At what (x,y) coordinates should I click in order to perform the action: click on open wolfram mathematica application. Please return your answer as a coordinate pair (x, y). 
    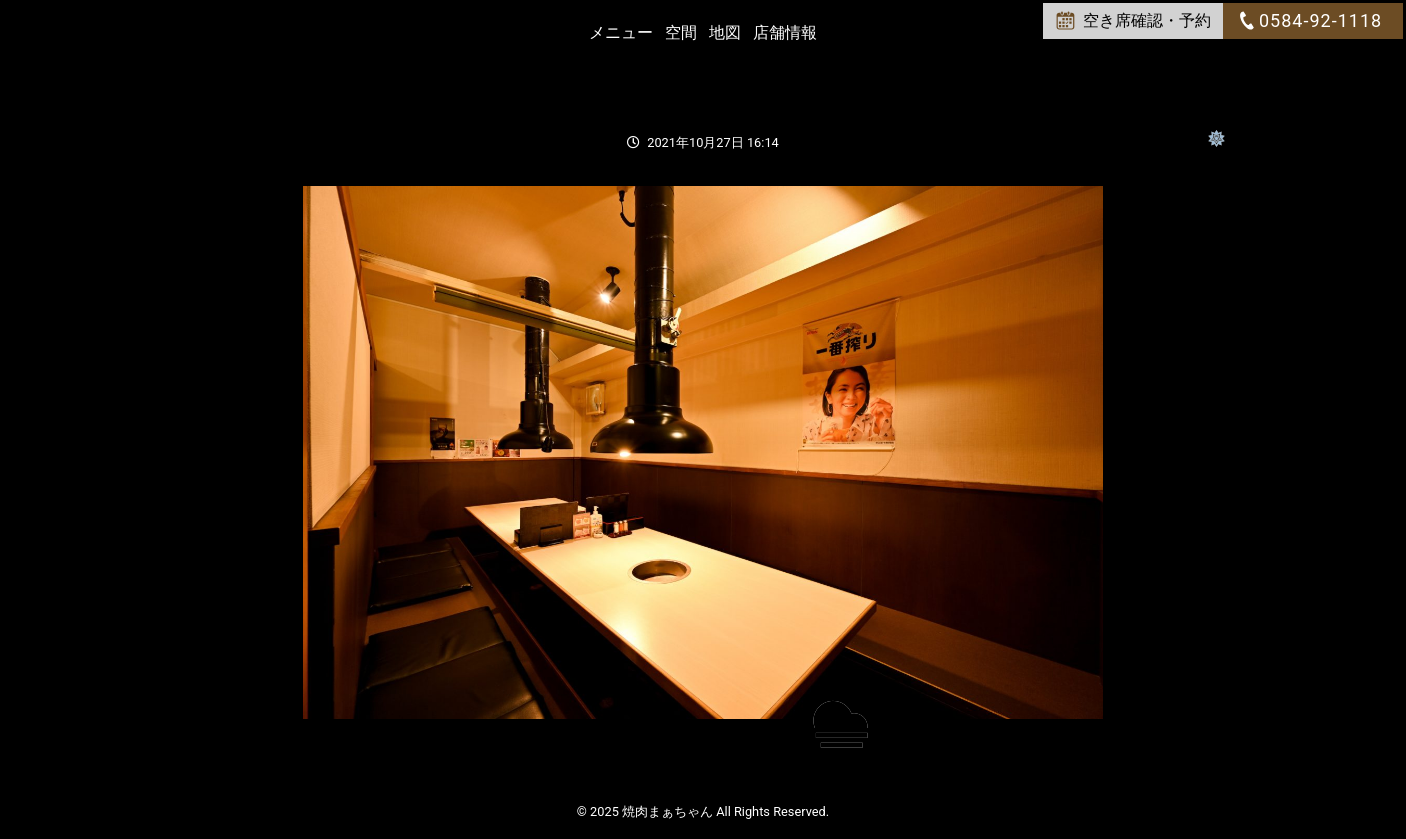
    Looking at the image, I should click on (1216, 138).